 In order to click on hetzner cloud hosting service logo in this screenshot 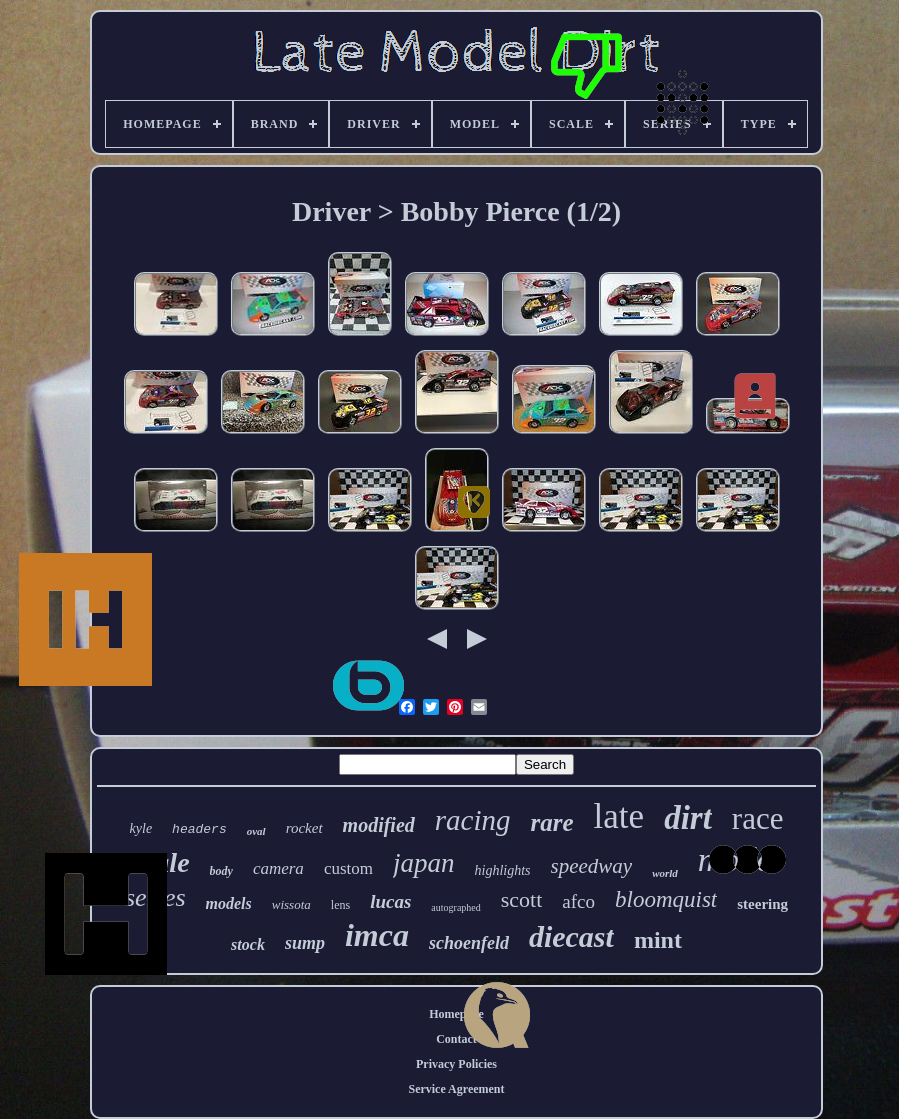, I will do `click(106, 914)`.